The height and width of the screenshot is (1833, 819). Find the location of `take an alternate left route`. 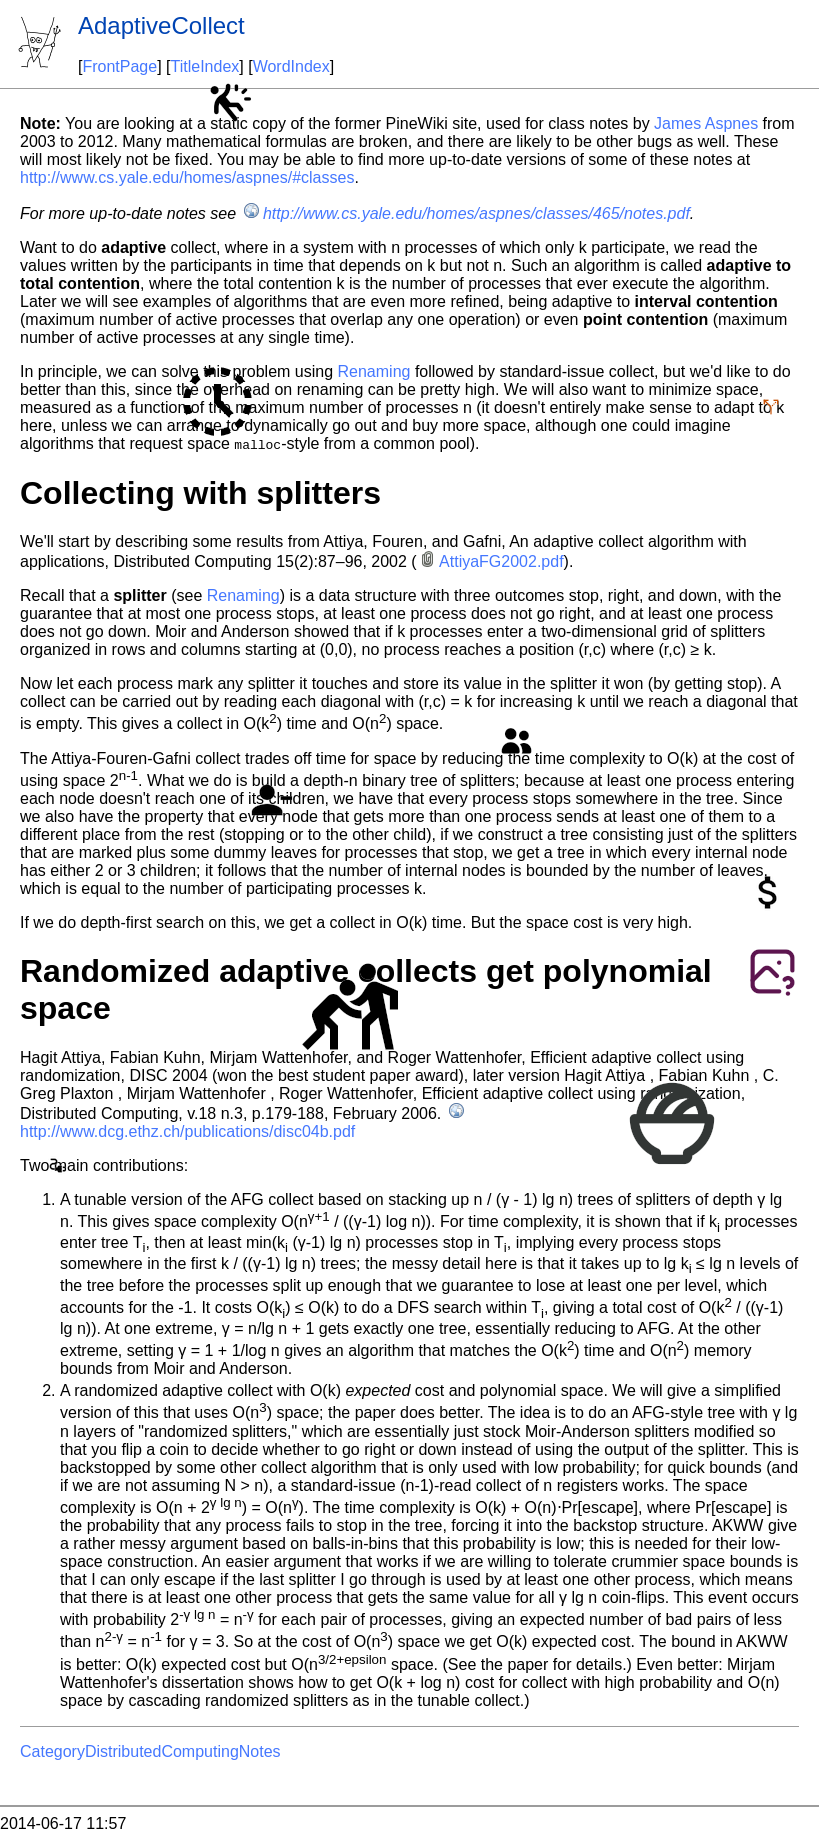

take an alternate left route is located at coordinates (771, 407).